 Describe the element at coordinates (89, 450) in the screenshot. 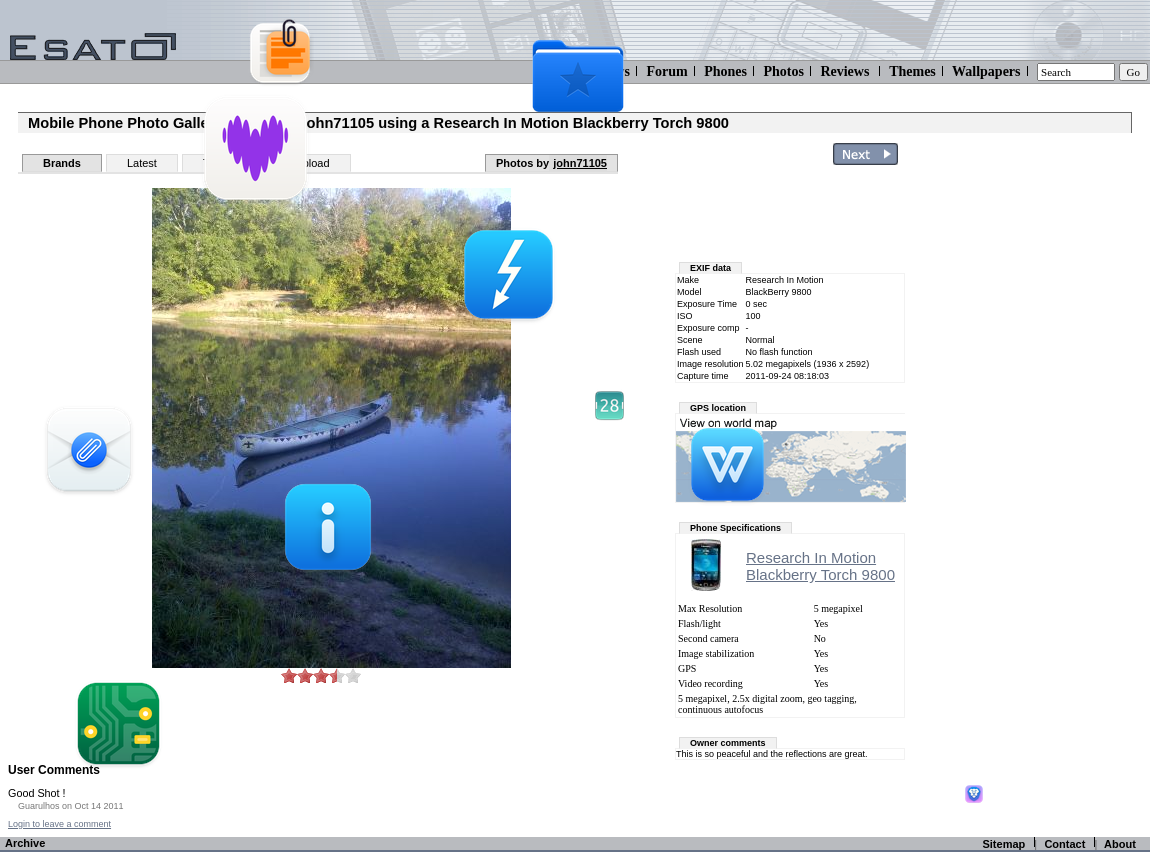

I see `open email attachment viewer` at that location.